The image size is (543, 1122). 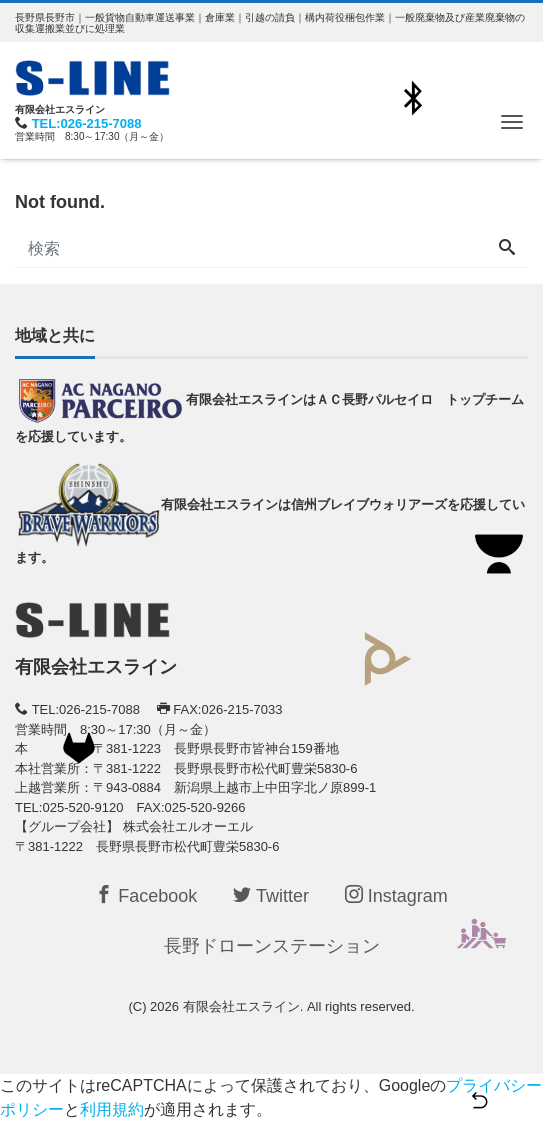 I want to click on bluetooth connectivity status, so click(x=413, y=98).